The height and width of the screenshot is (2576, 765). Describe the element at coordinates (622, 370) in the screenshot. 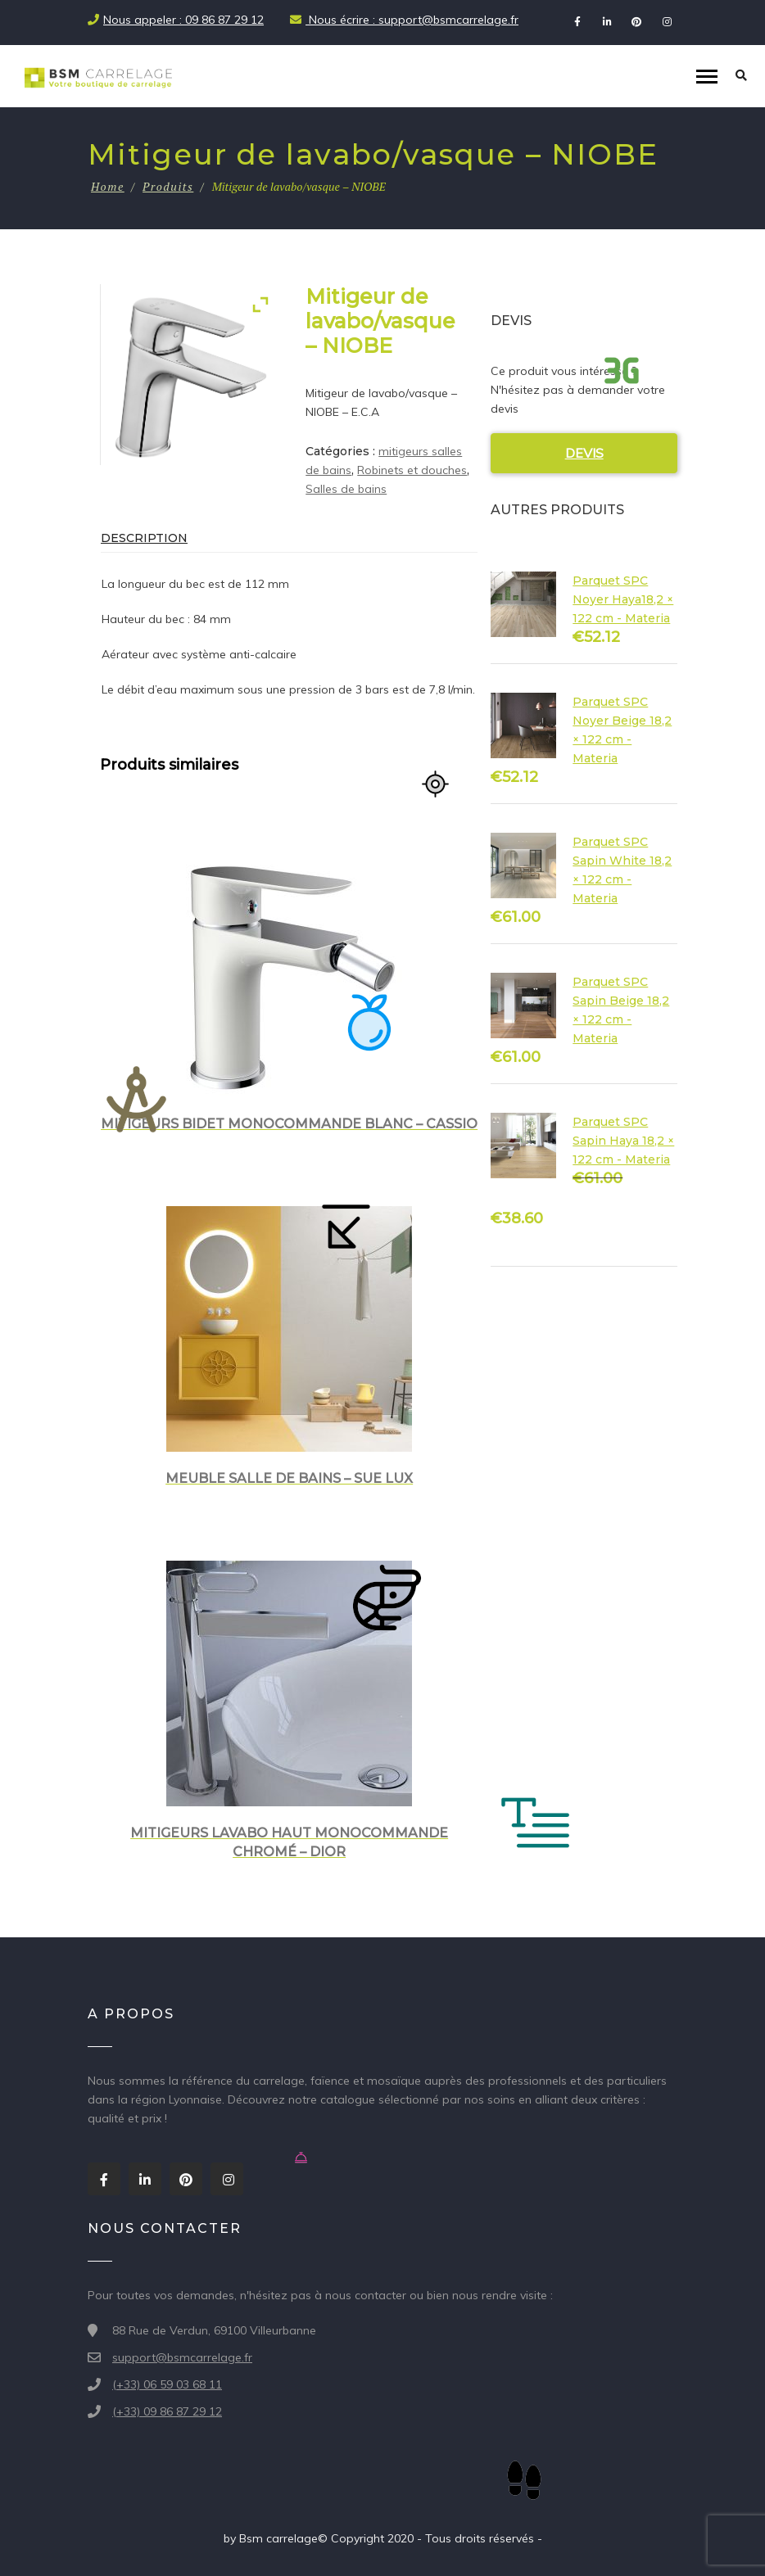

I see `indicates 3G mobile network connection` at that location.